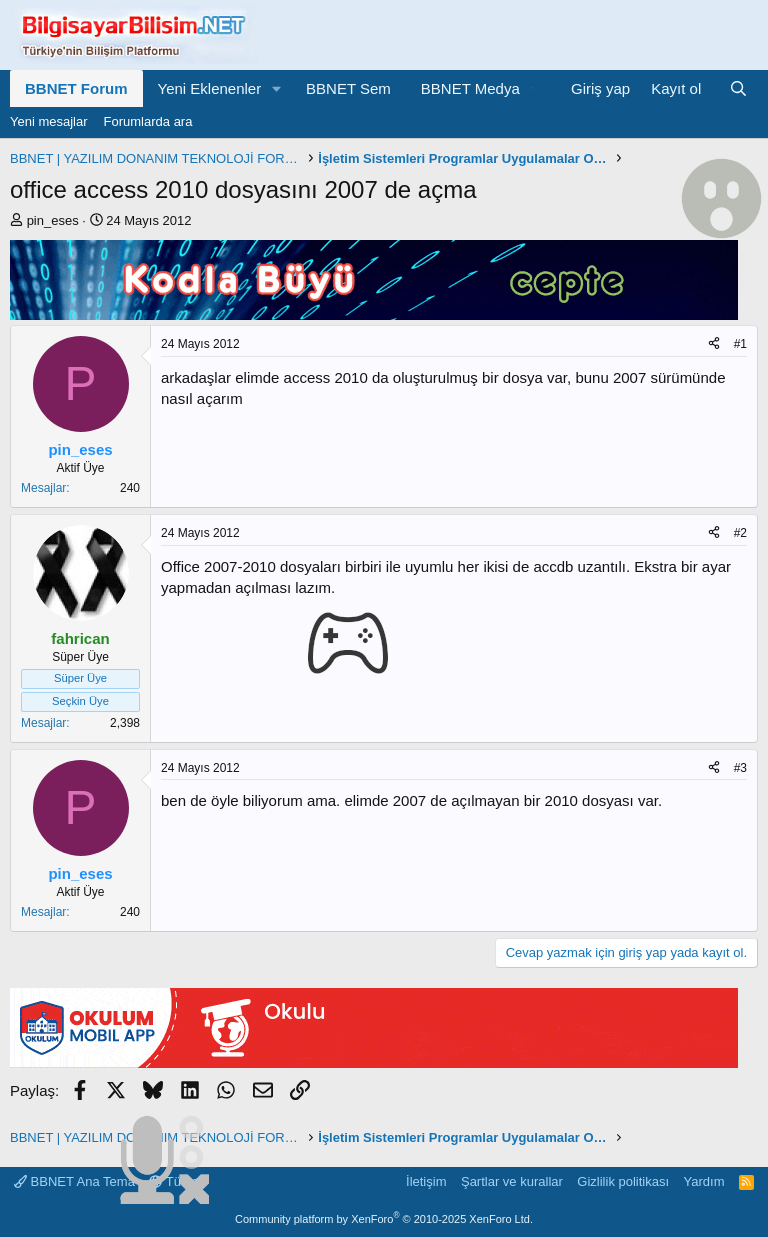 The image size is (768, 1237). Describe the element at coordinates (162, 1157) in the screenshot. I see `microphone is muted` at that location.